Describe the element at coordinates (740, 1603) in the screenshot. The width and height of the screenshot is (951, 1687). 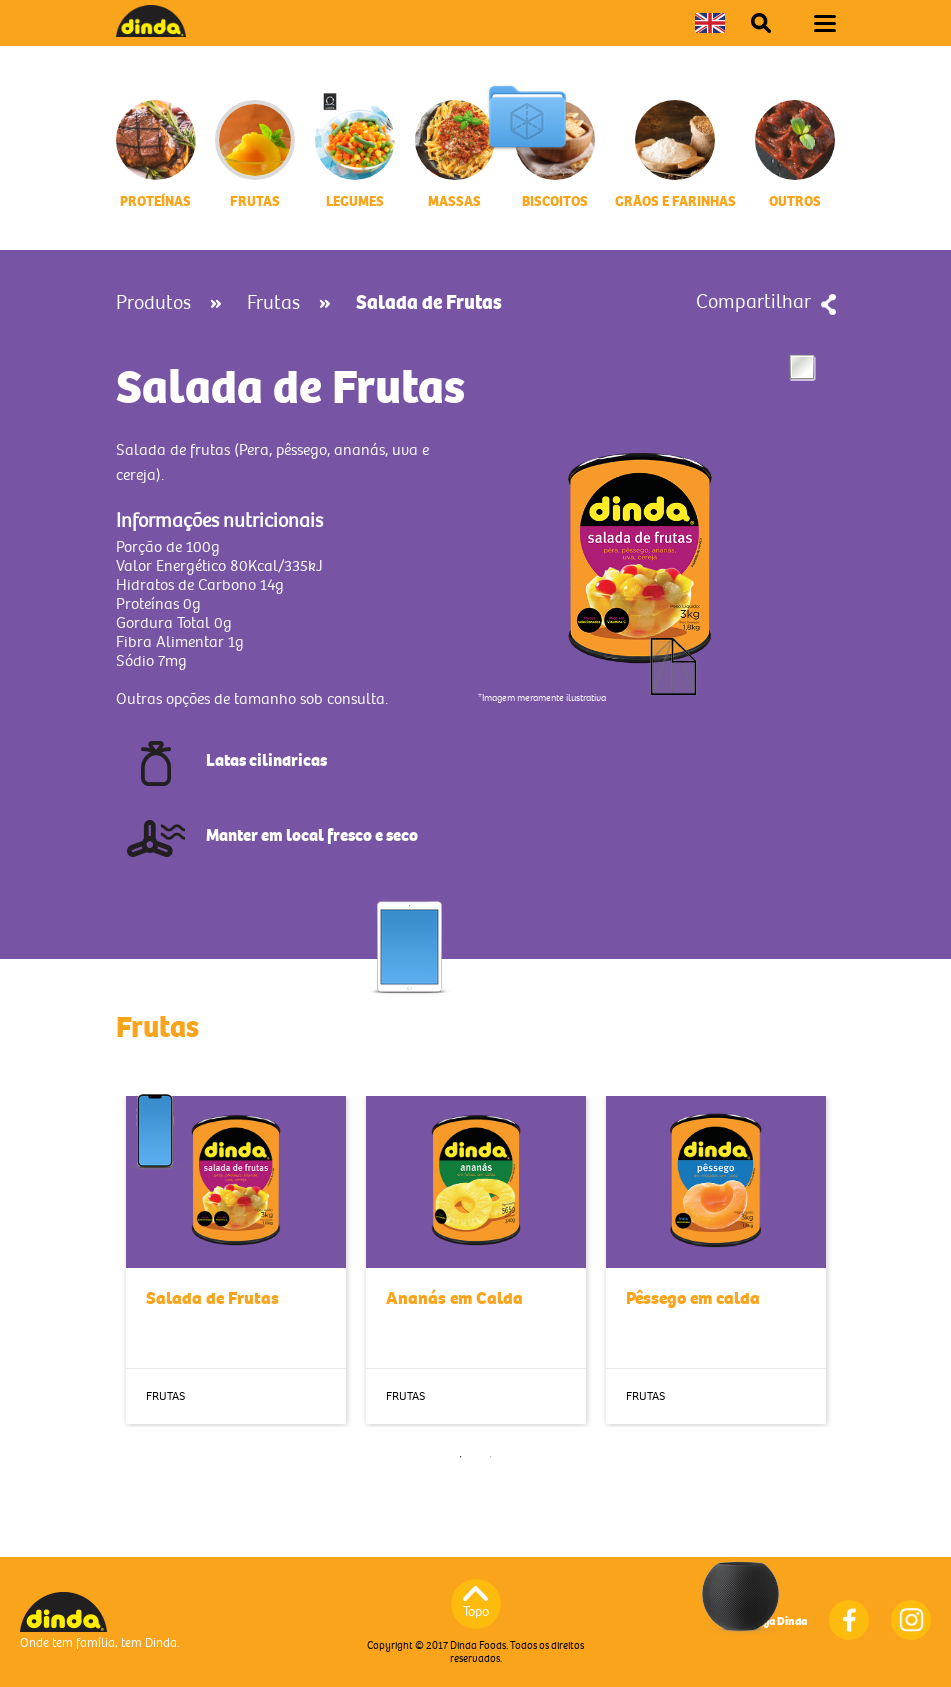
I see `access HomePod mini settings` at that location.